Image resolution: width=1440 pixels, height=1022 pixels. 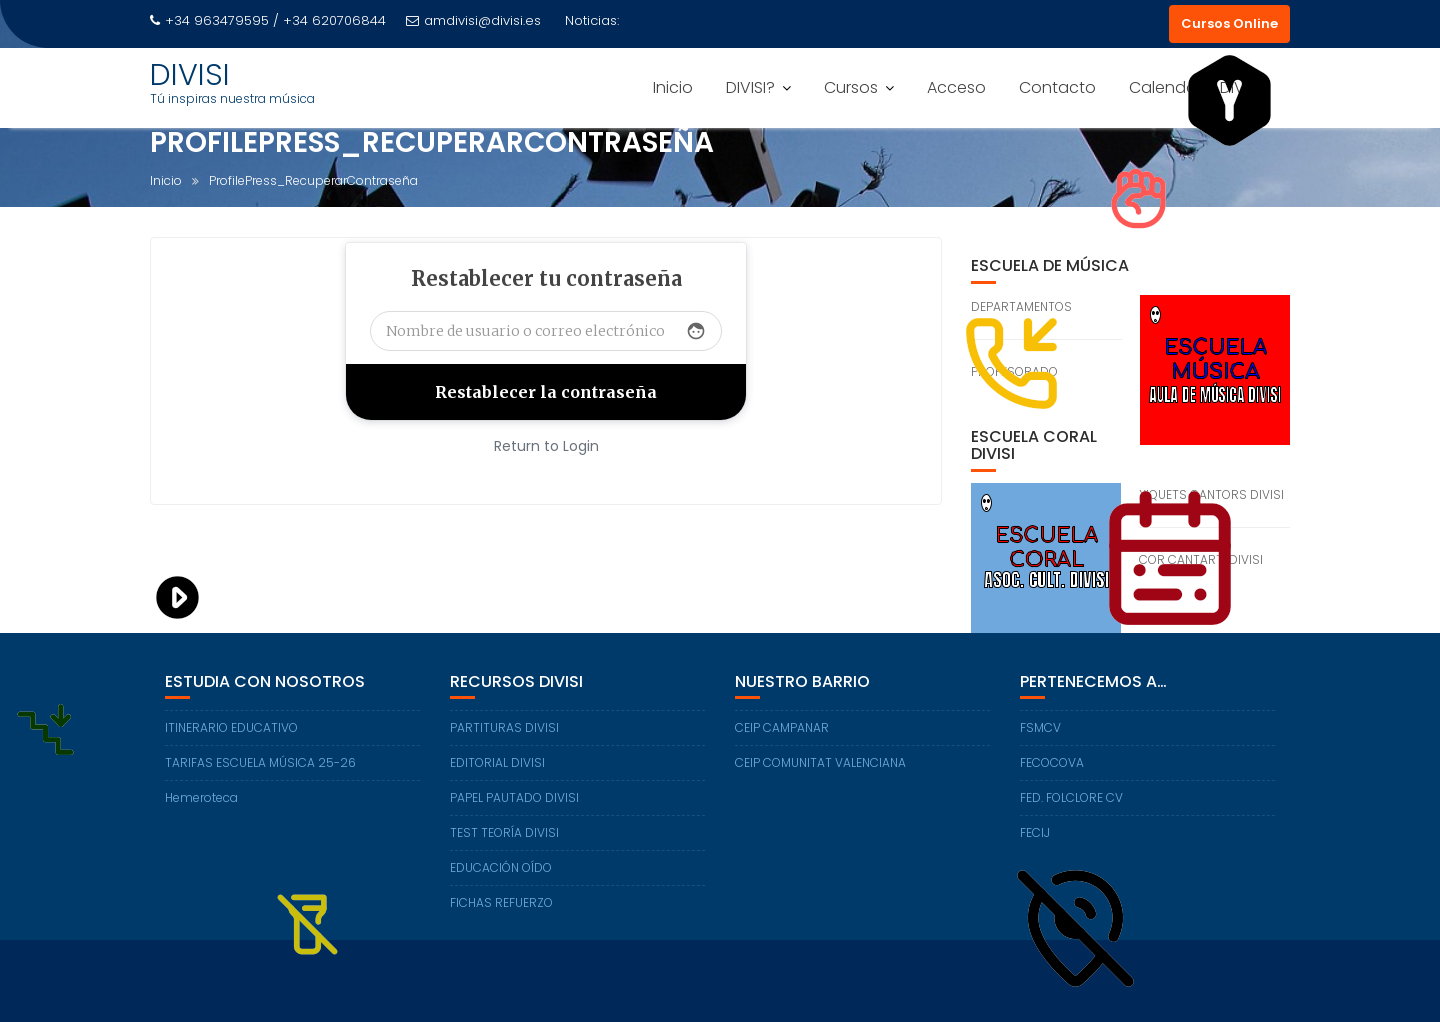 What do you see at coordinates (1011, 363) in the screenshot?
I see `incoming call notification` at bounding box center [1011, 363].